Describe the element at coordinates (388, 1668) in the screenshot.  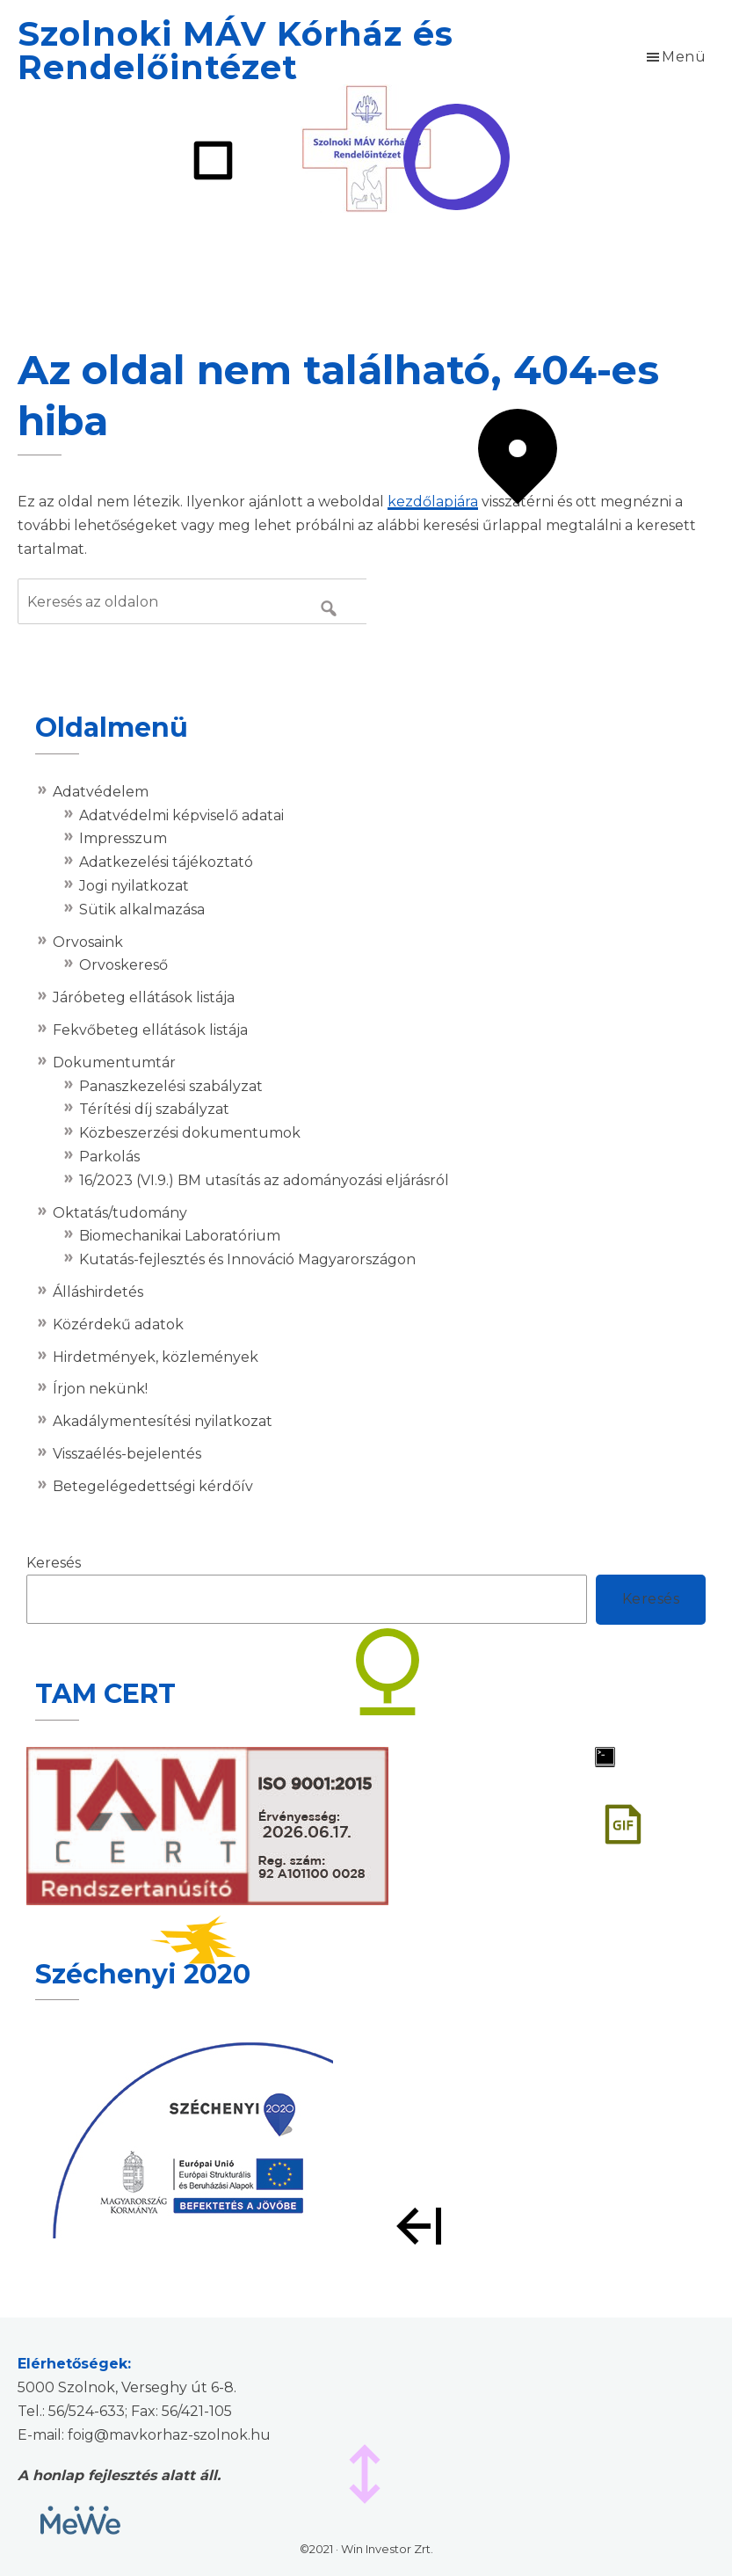
I see `mark a location on the map` at that location.